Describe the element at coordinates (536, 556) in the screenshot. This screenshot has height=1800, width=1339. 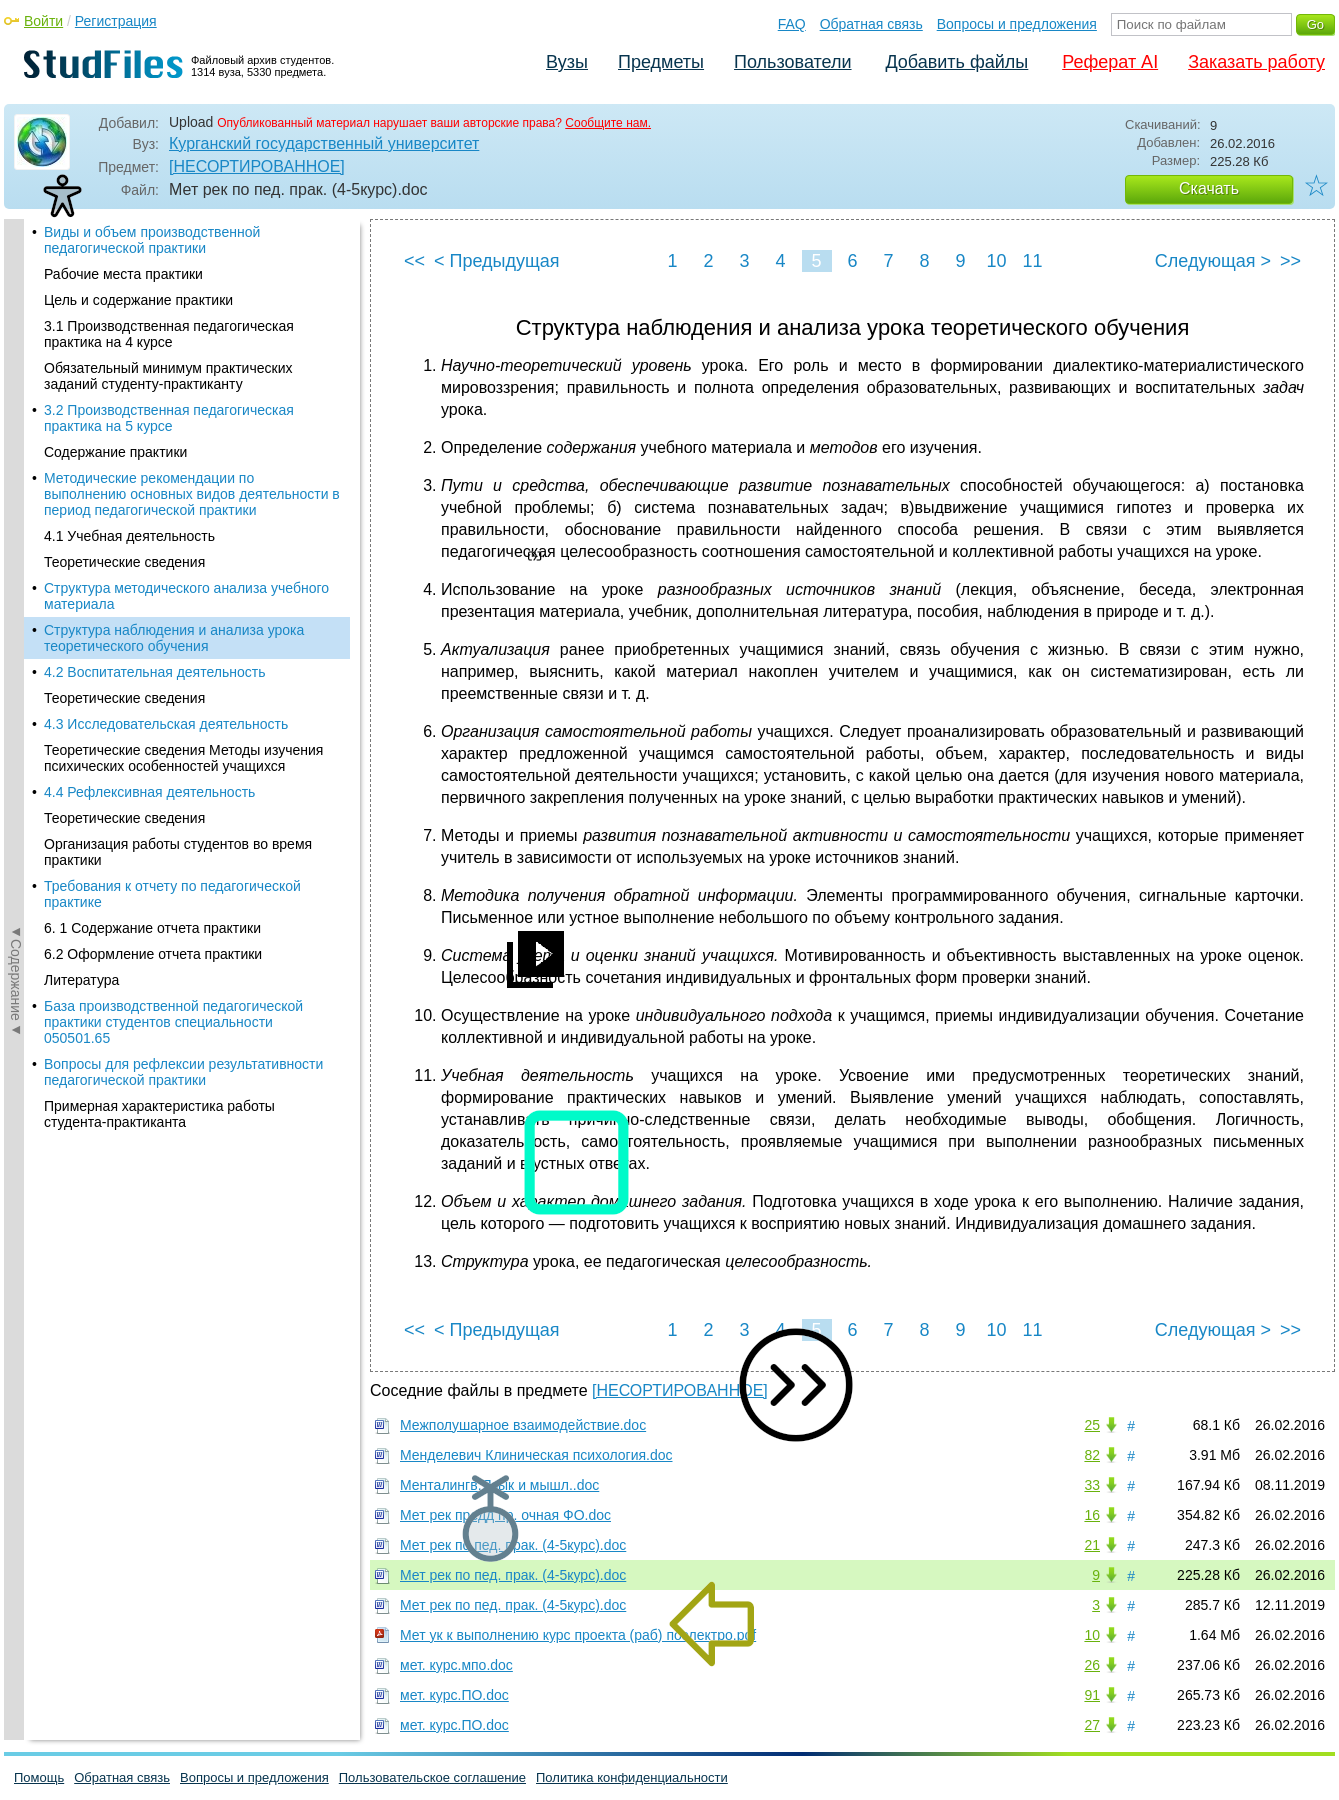
I see `indicates device is currently charging` at that location.